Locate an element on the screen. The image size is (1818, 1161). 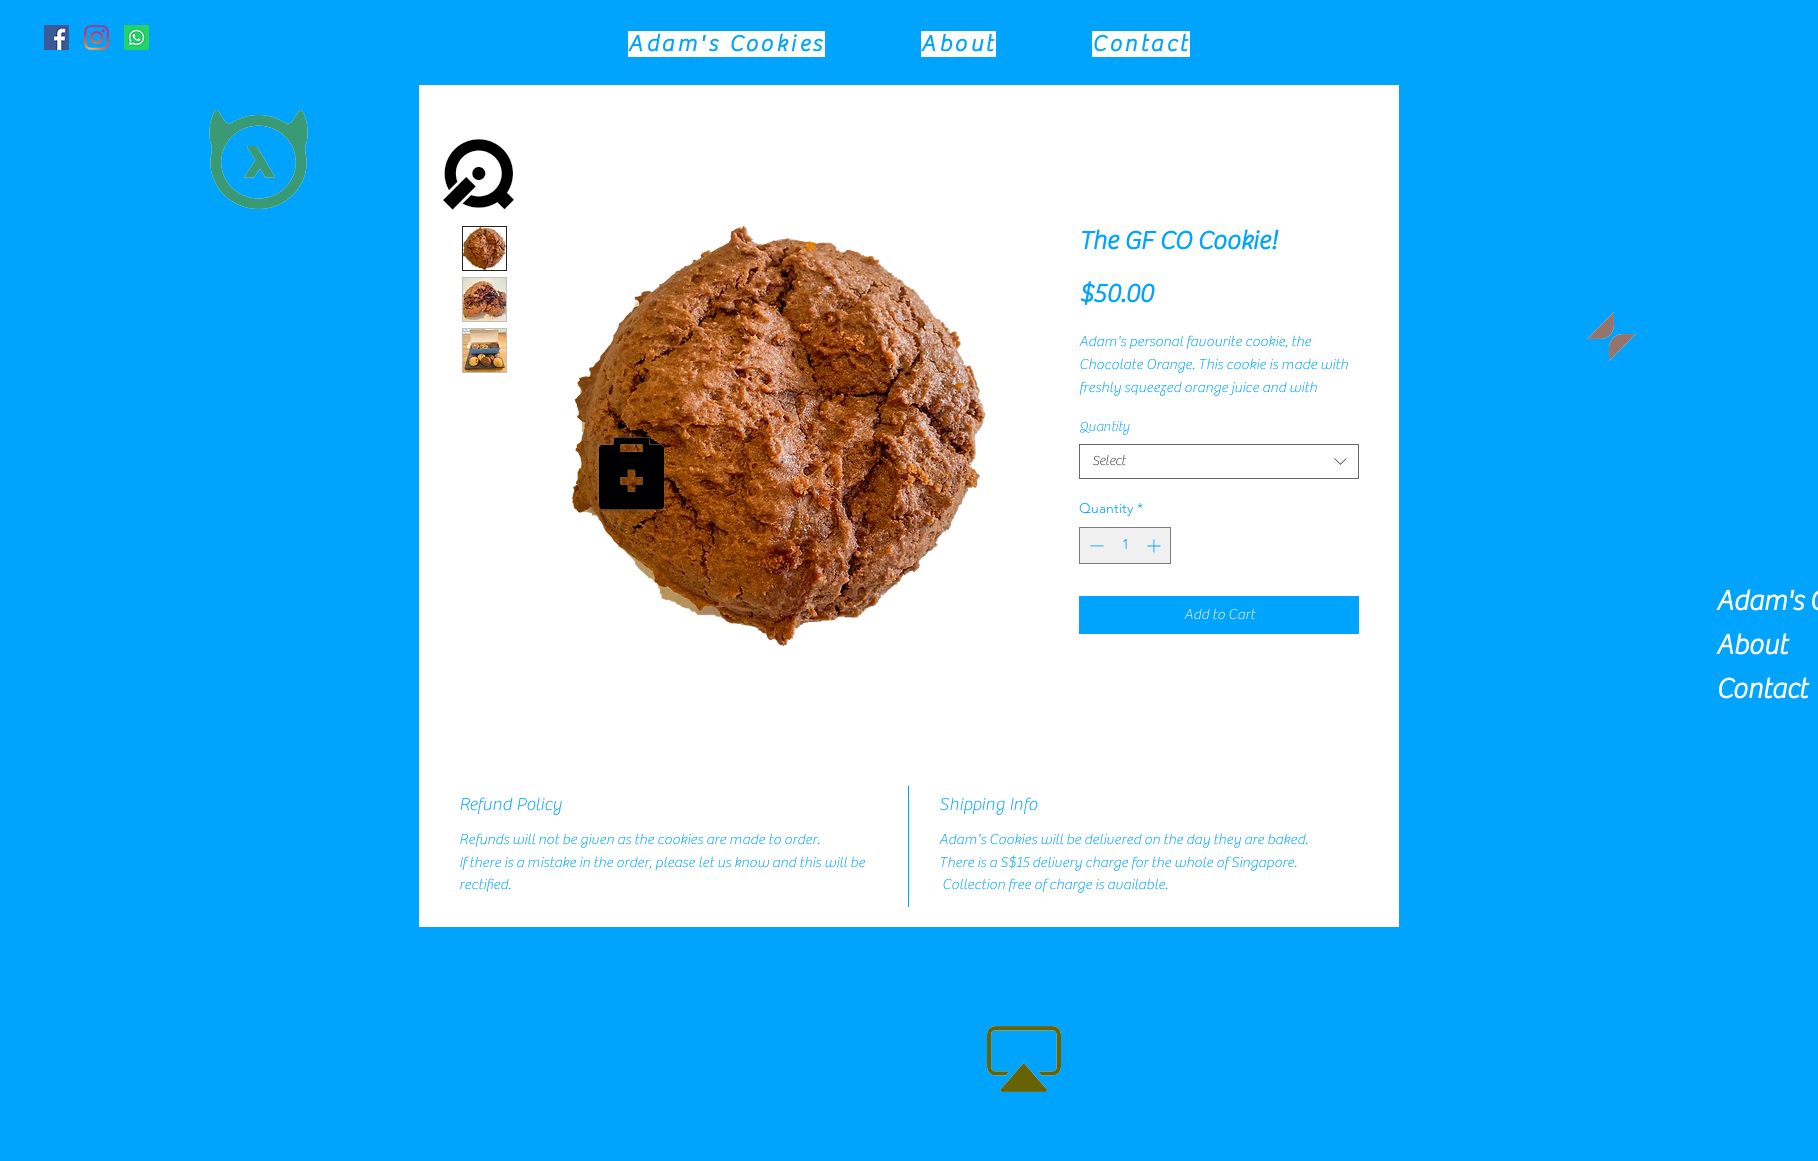
stream video content to an Apple TV or compatible device is located at coordinates (1024, 1059).